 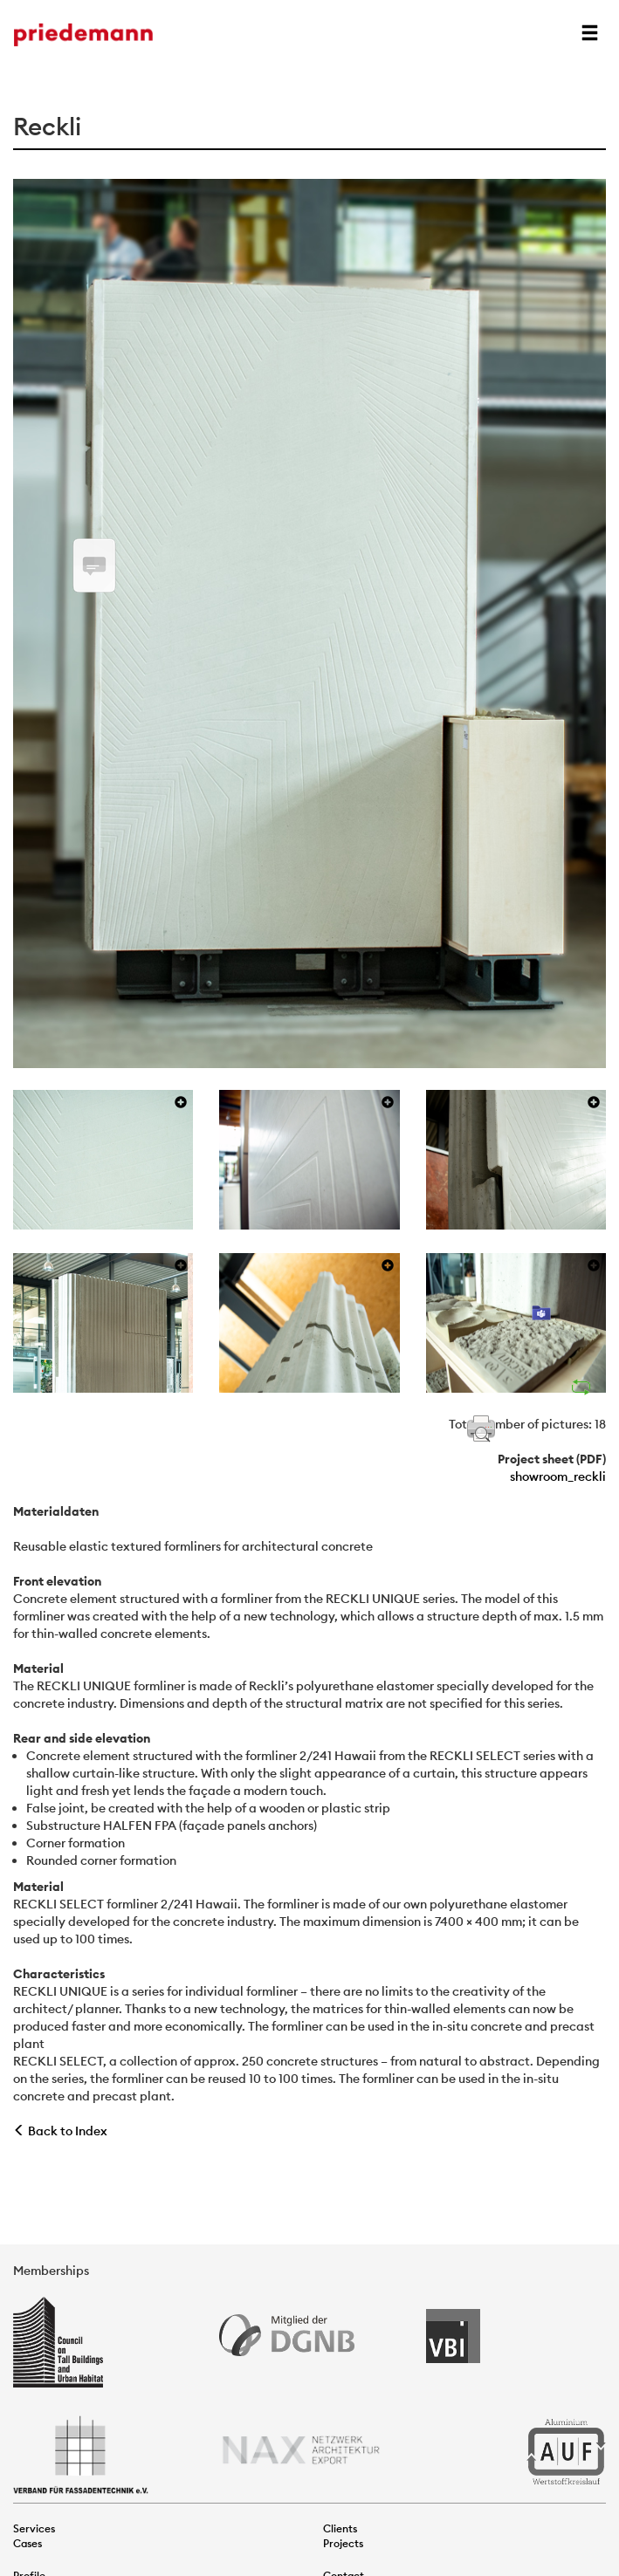 I want to click on preview document before printing, so click(x=481, y=1428).